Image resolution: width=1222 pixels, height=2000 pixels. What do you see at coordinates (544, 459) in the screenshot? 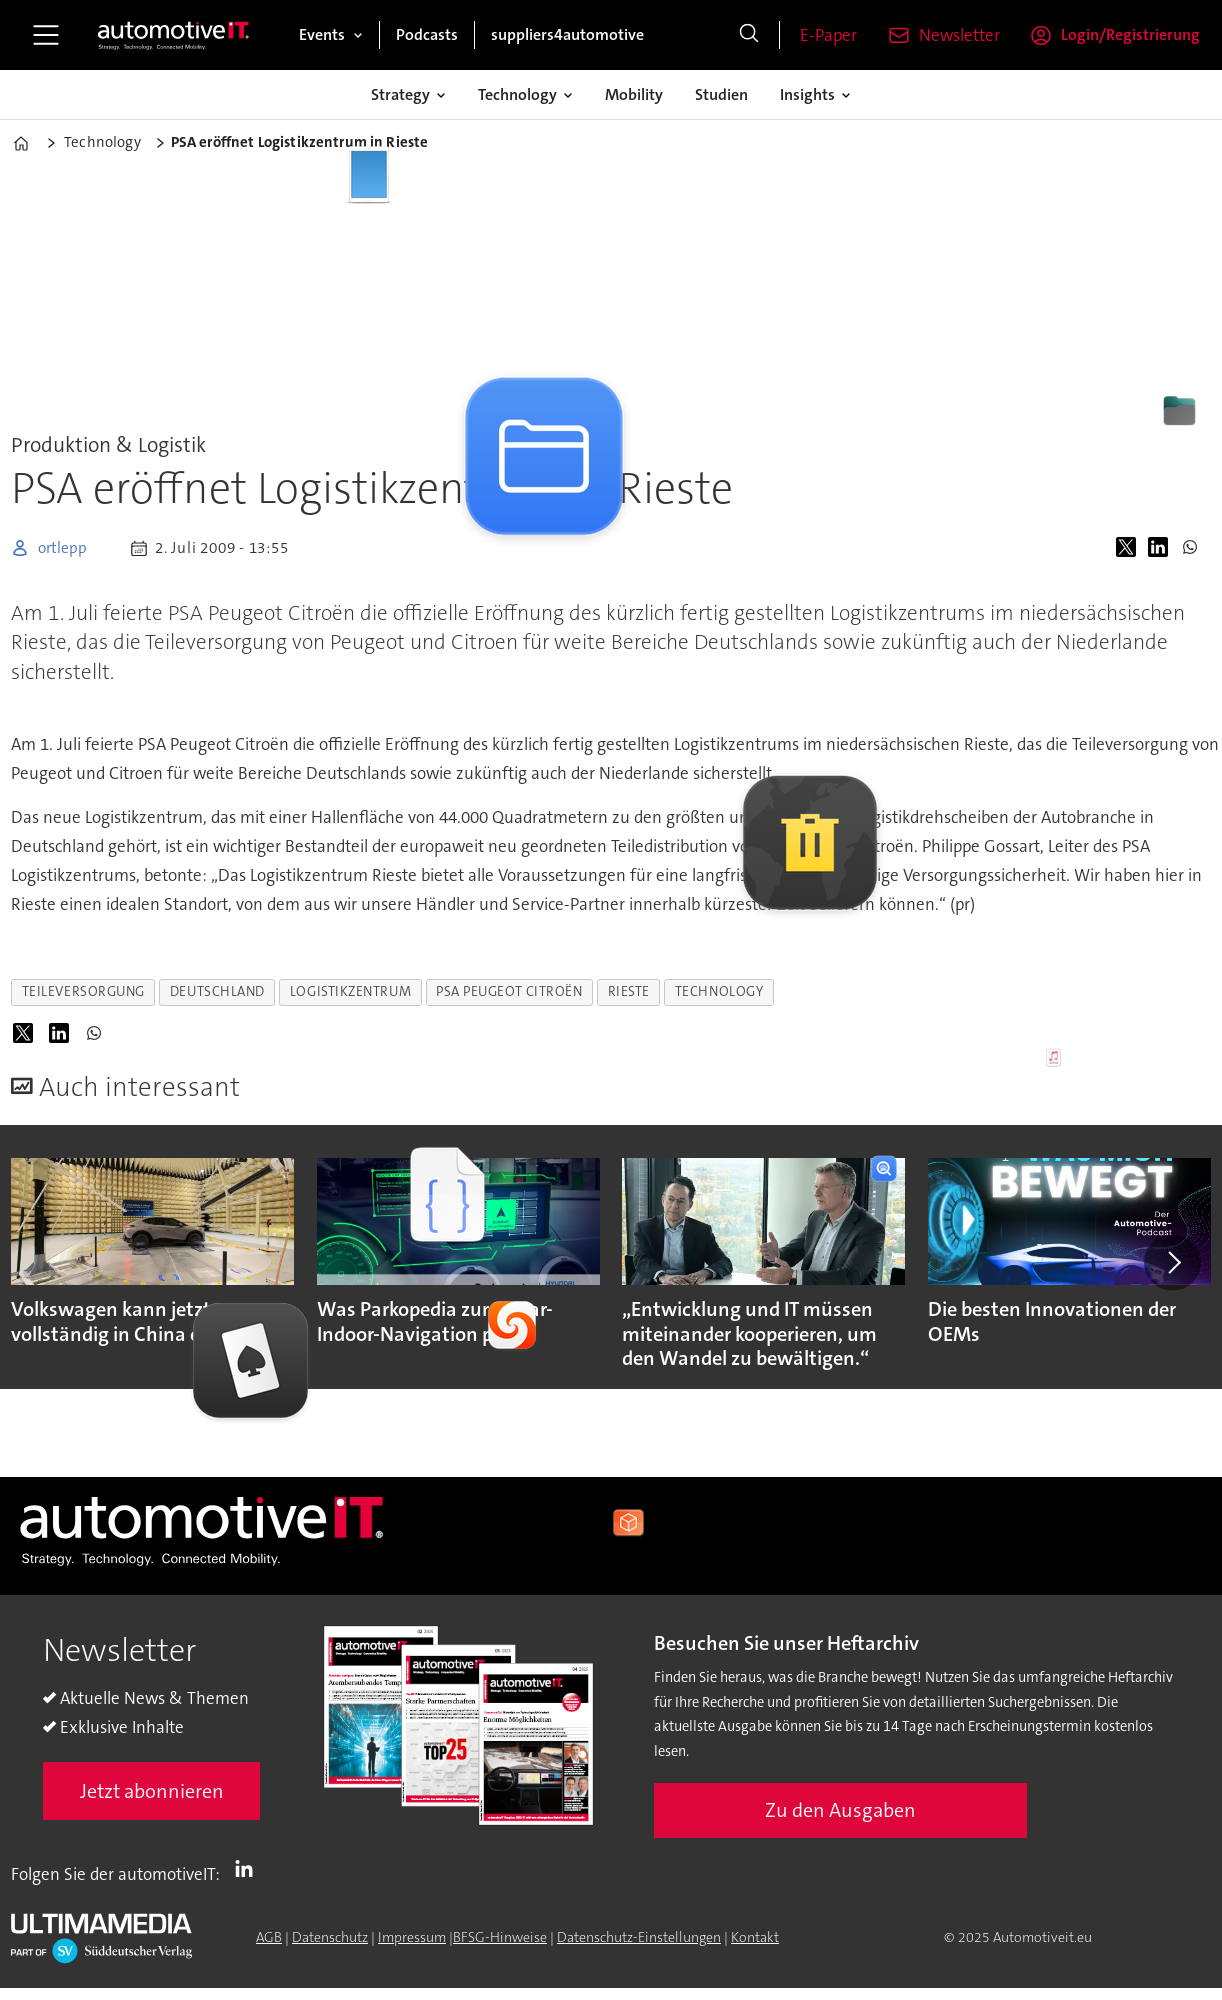
I see `open file manager application` at bounding box center [544, 459].